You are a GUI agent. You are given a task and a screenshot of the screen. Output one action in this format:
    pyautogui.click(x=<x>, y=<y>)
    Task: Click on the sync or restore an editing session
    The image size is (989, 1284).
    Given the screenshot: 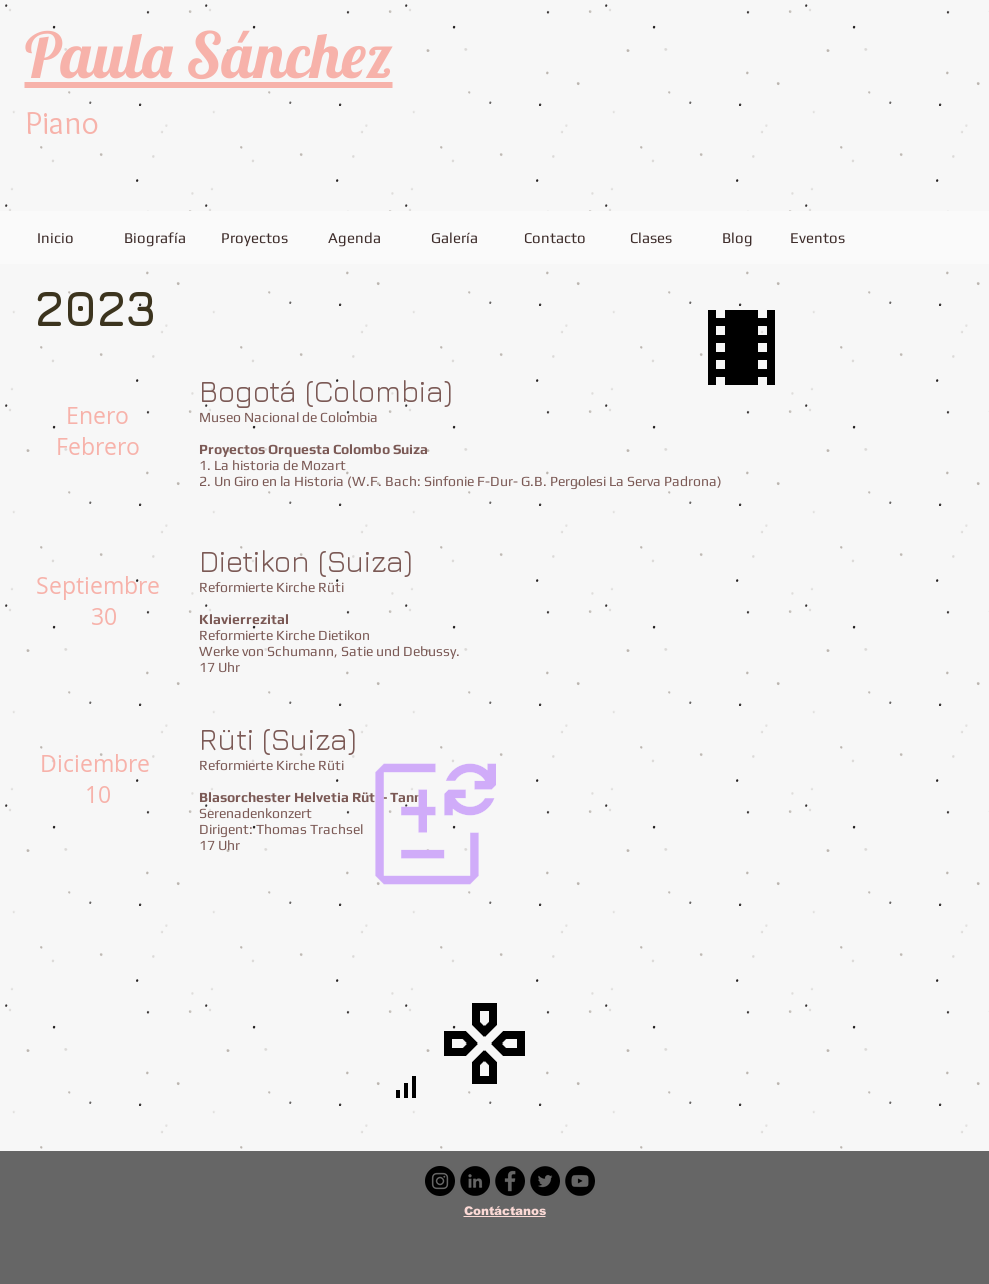 What is the action you would take?
    pyautogui.click(x=427, y=824)
    